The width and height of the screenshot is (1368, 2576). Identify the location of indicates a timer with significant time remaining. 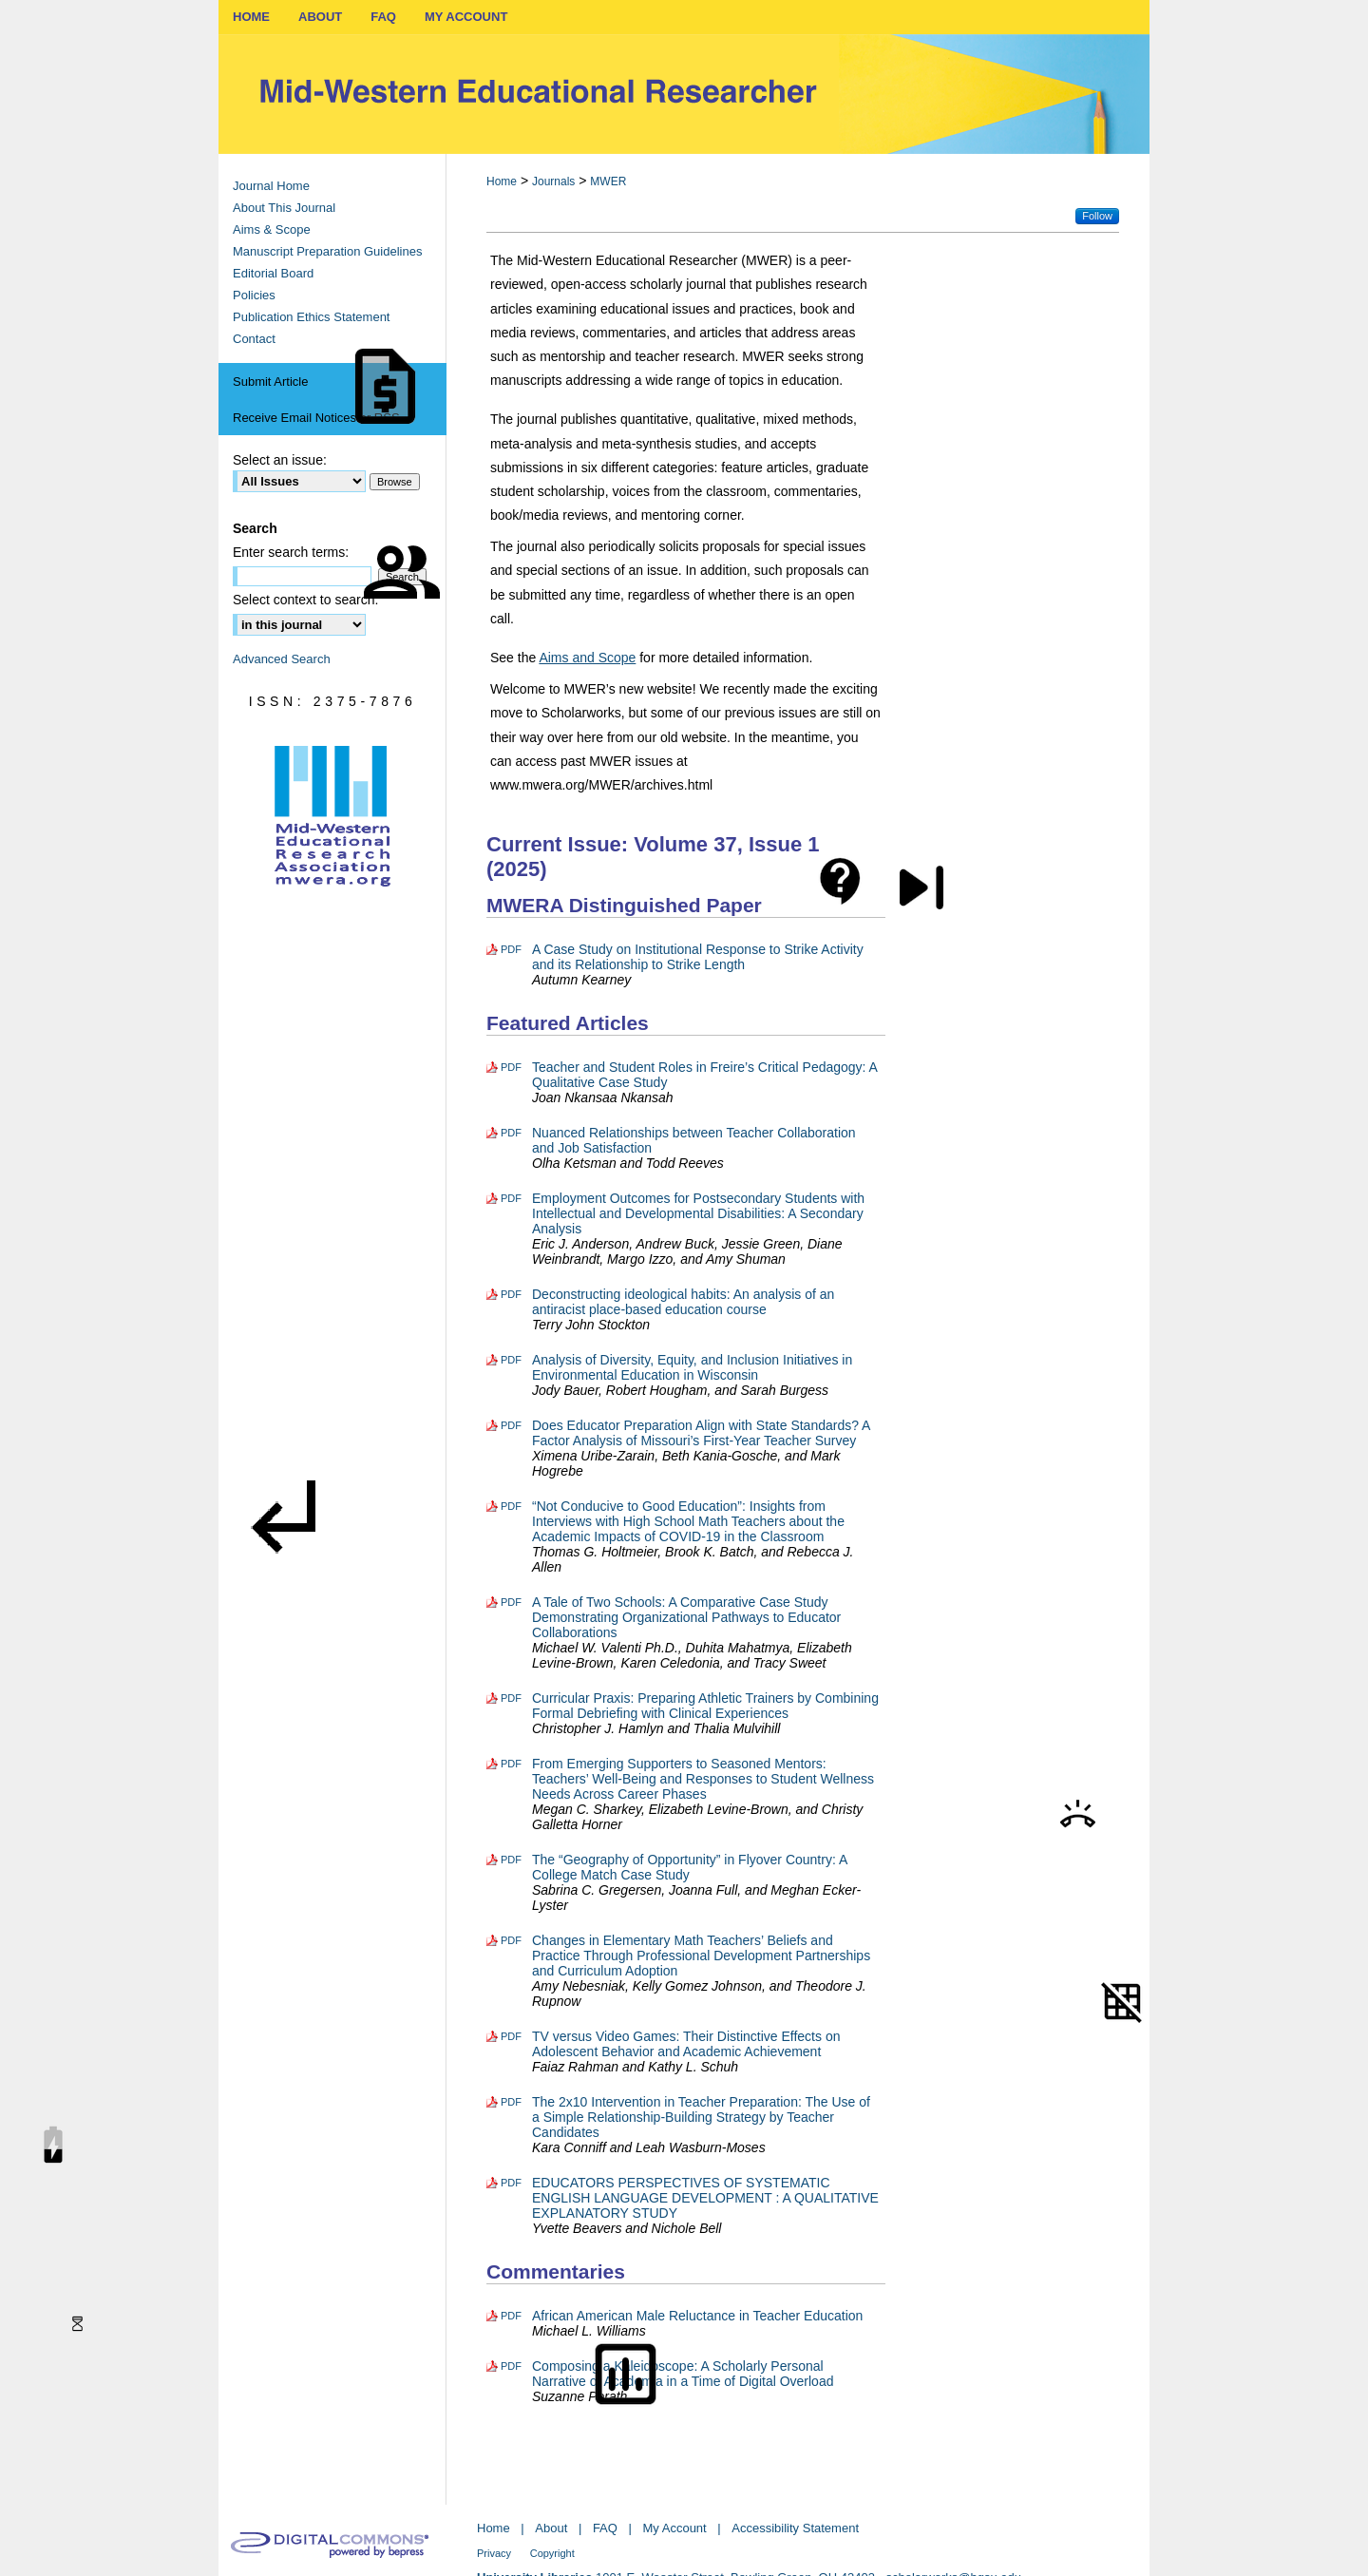
(77, 2323).